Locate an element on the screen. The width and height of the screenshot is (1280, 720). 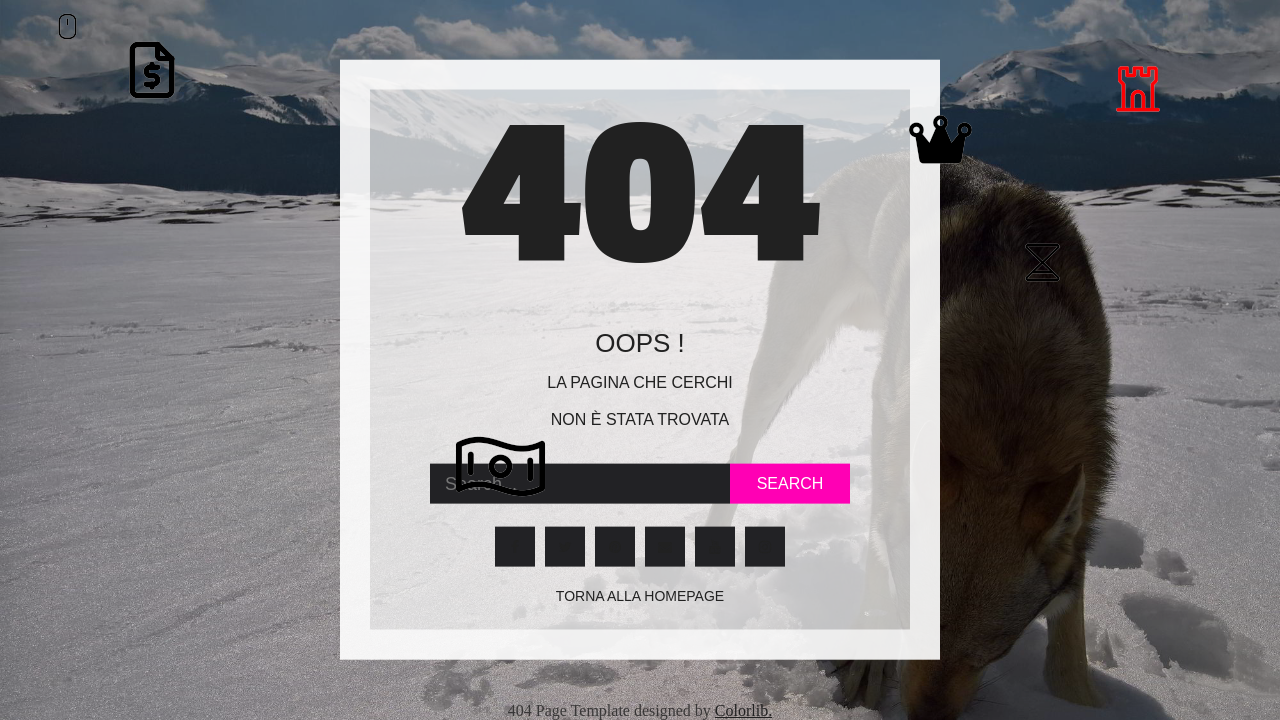
view payment or transaction history is located at coordinates (500, 466).